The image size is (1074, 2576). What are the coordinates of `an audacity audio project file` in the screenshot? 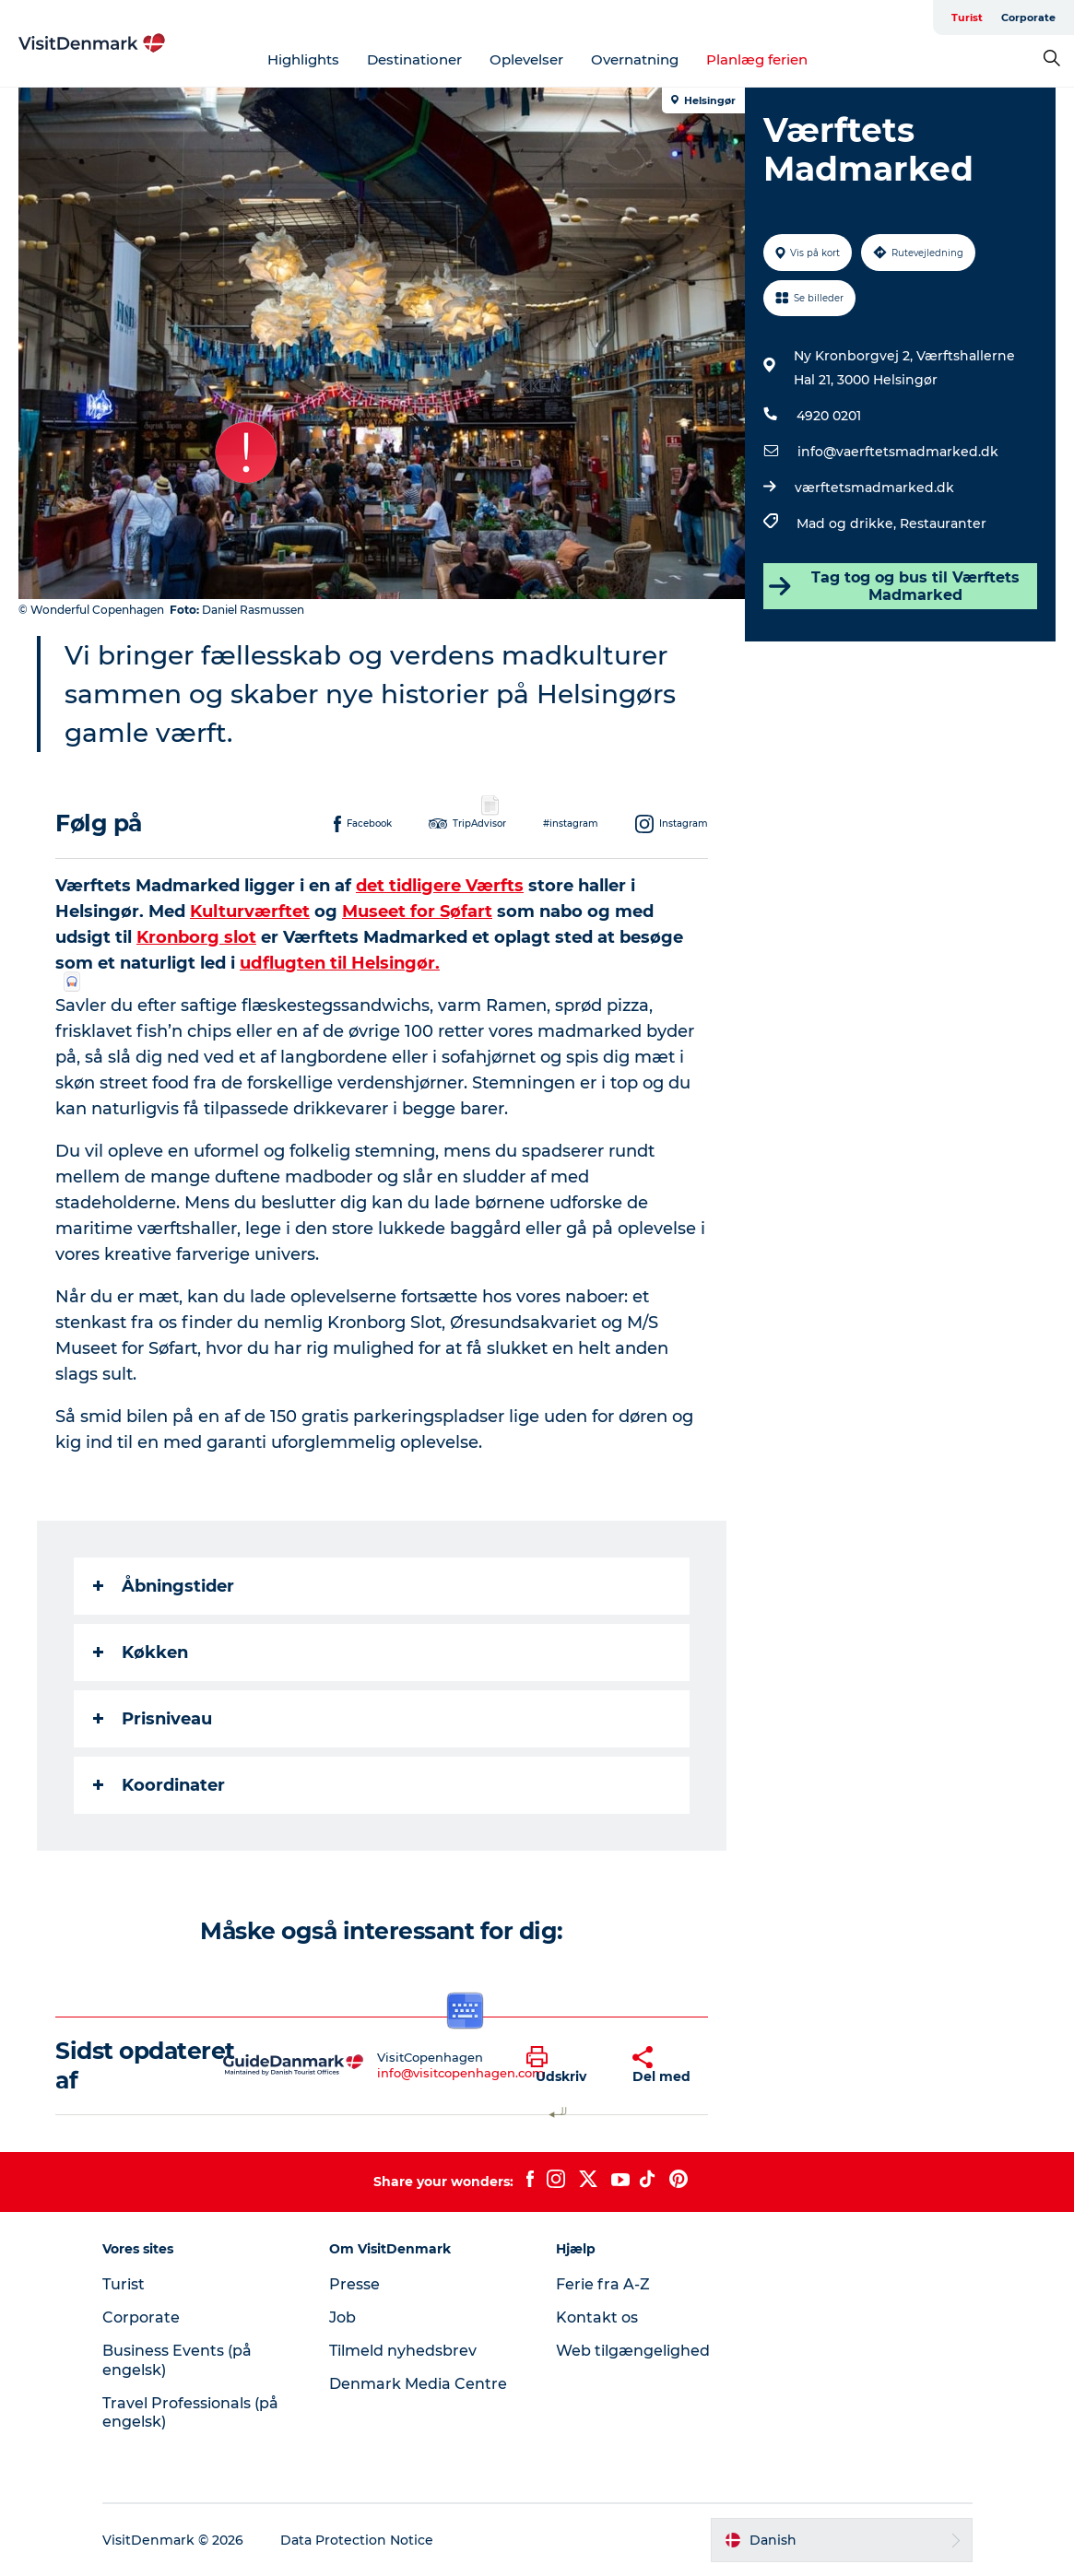 It's located at (72, 982).